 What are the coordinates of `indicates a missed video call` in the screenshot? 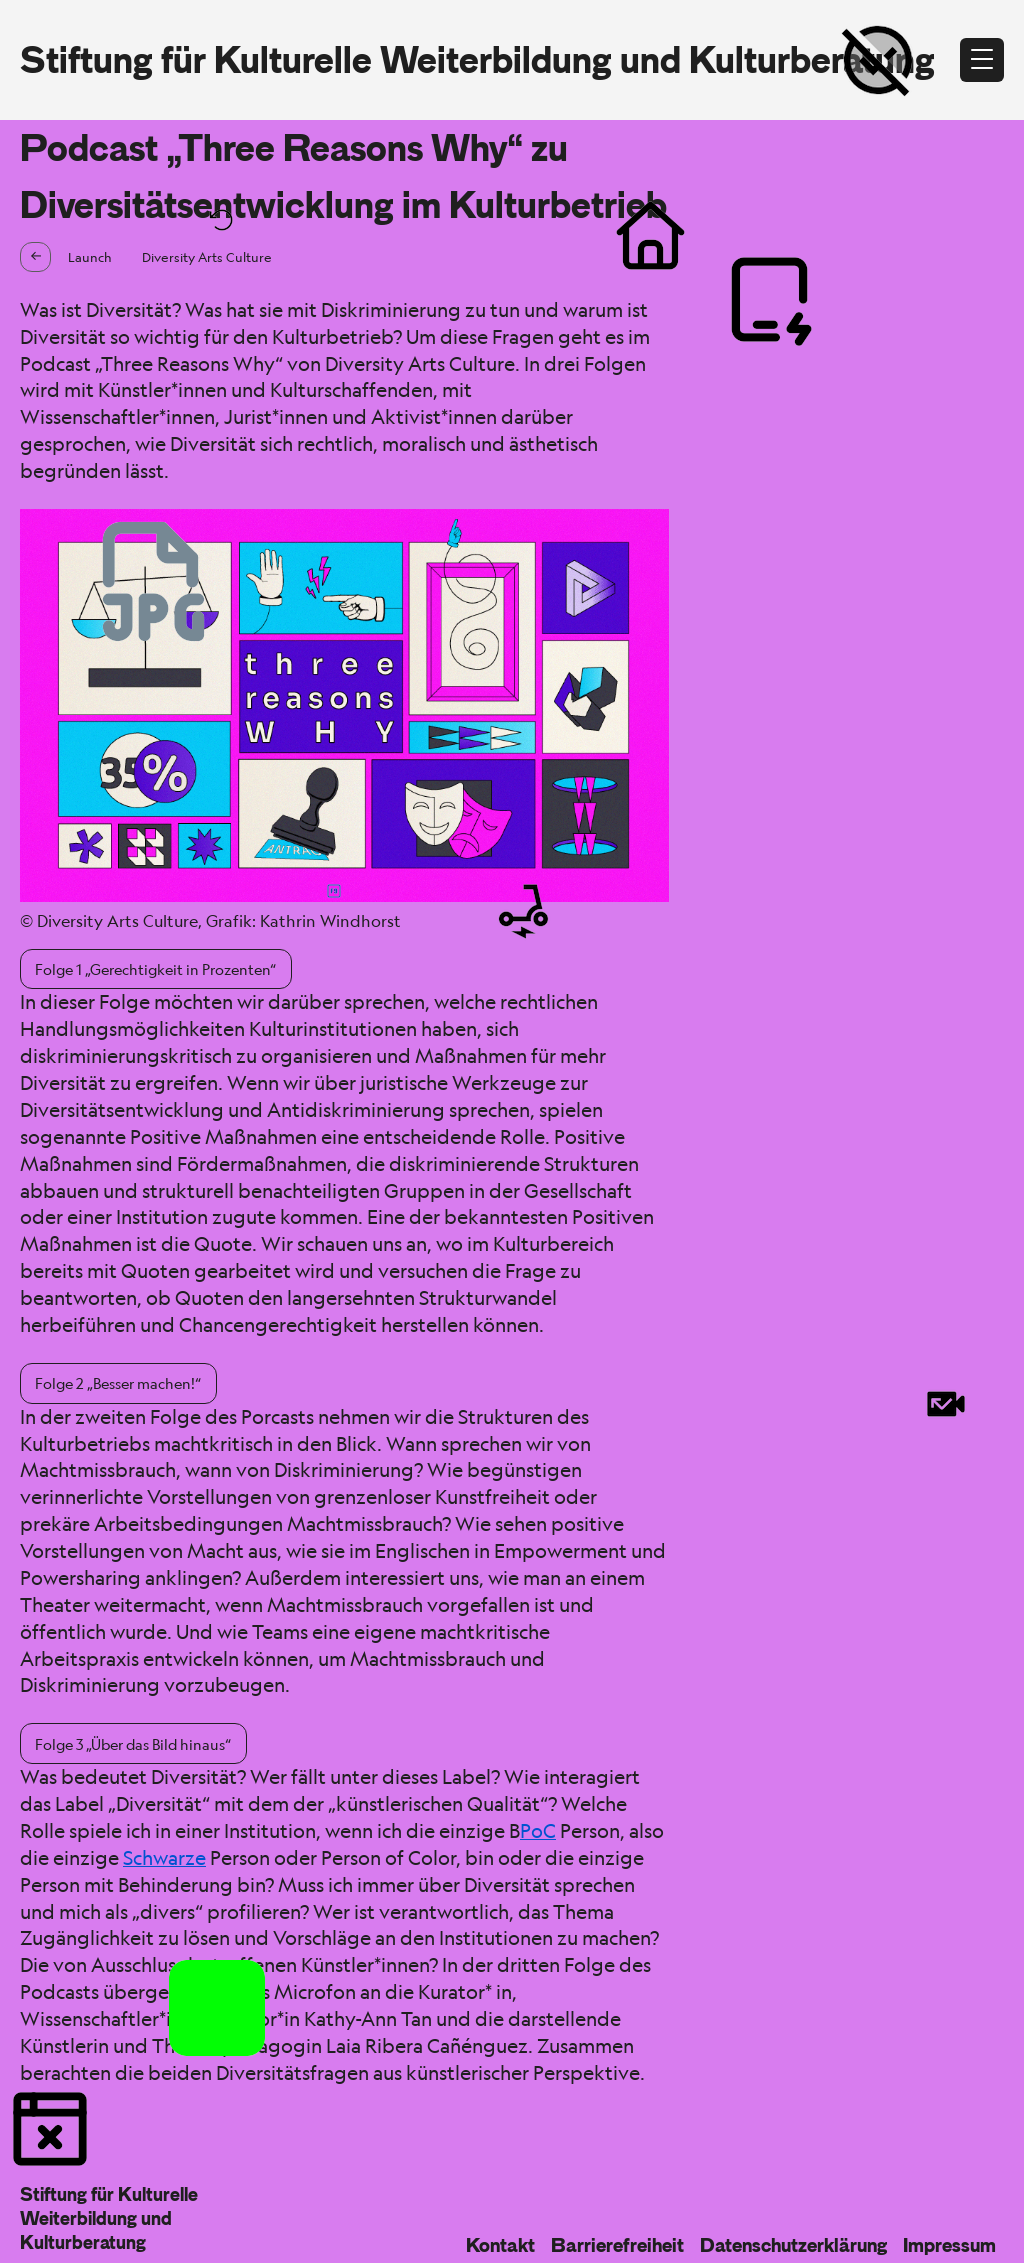 It's located at (946, 1404).